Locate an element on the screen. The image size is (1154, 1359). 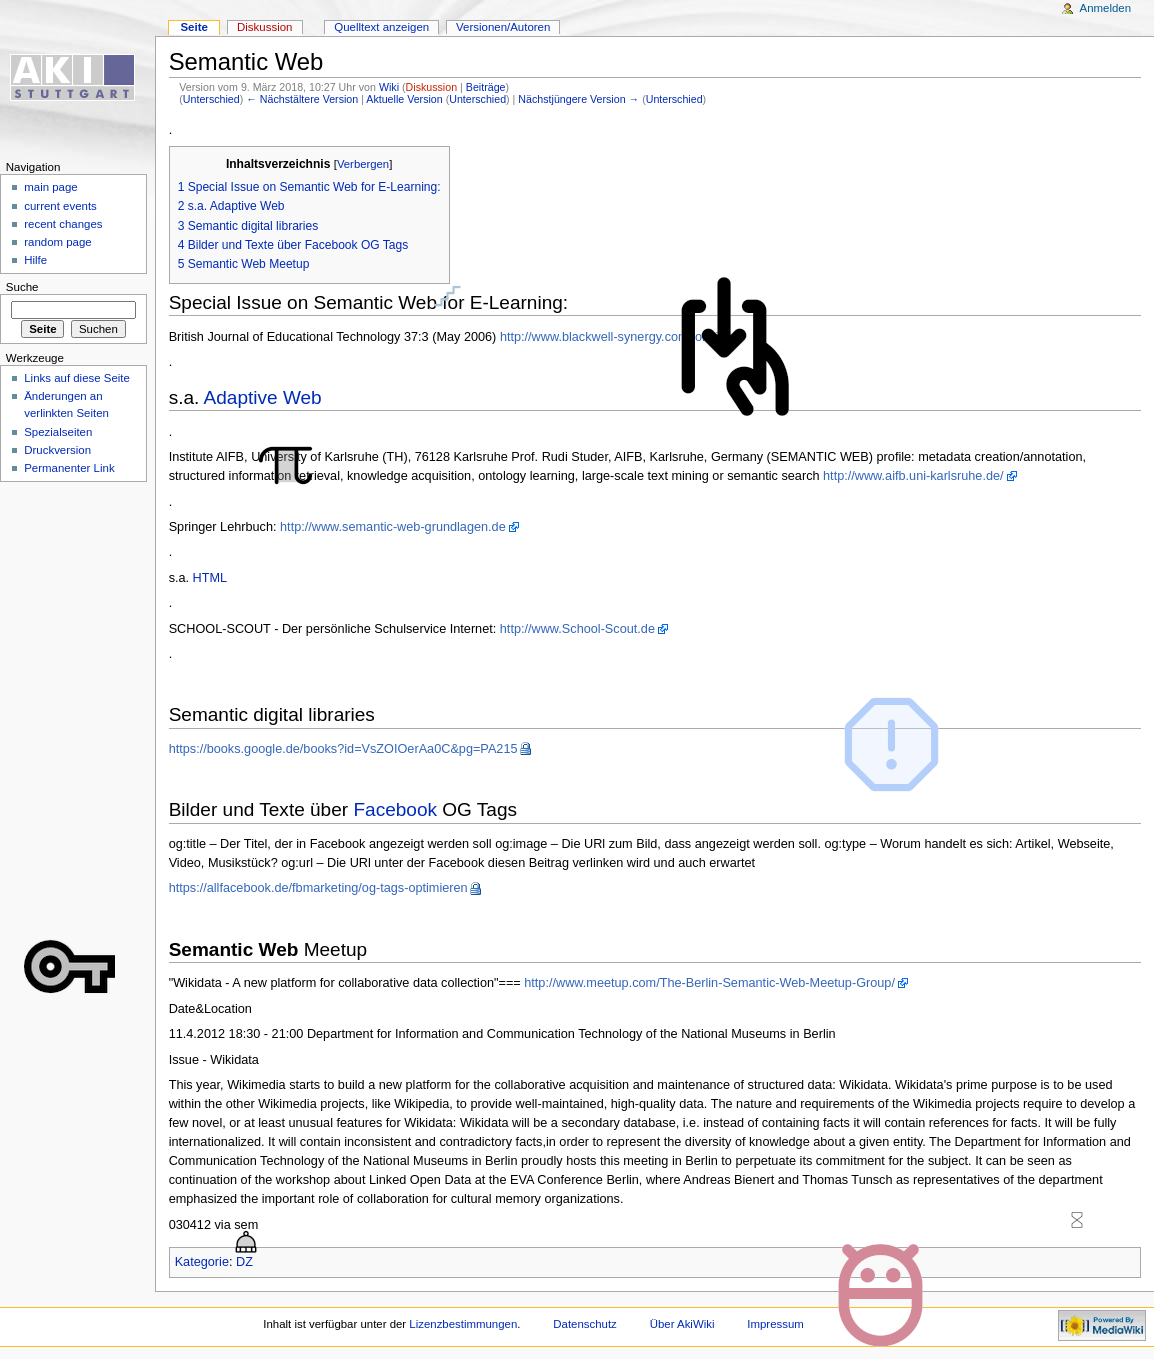
withdraw funds or cash out is located at coordinates (728, 346).